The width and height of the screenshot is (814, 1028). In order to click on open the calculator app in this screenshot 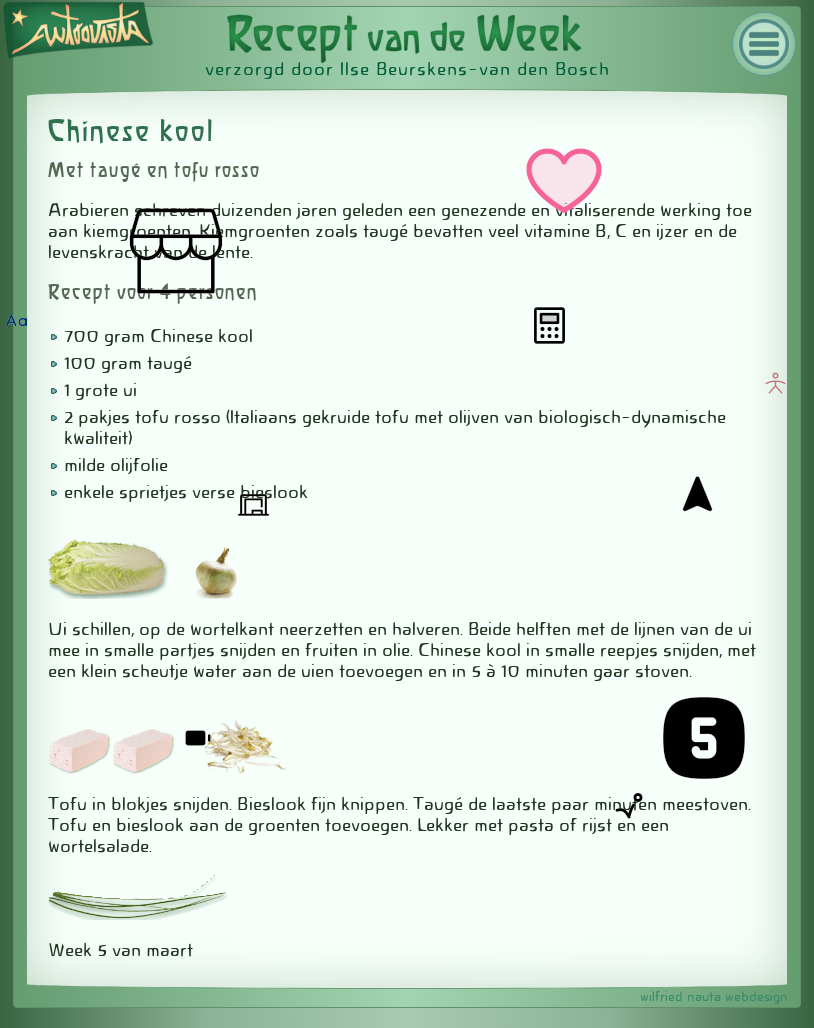, I will do `click(549, 325)`.